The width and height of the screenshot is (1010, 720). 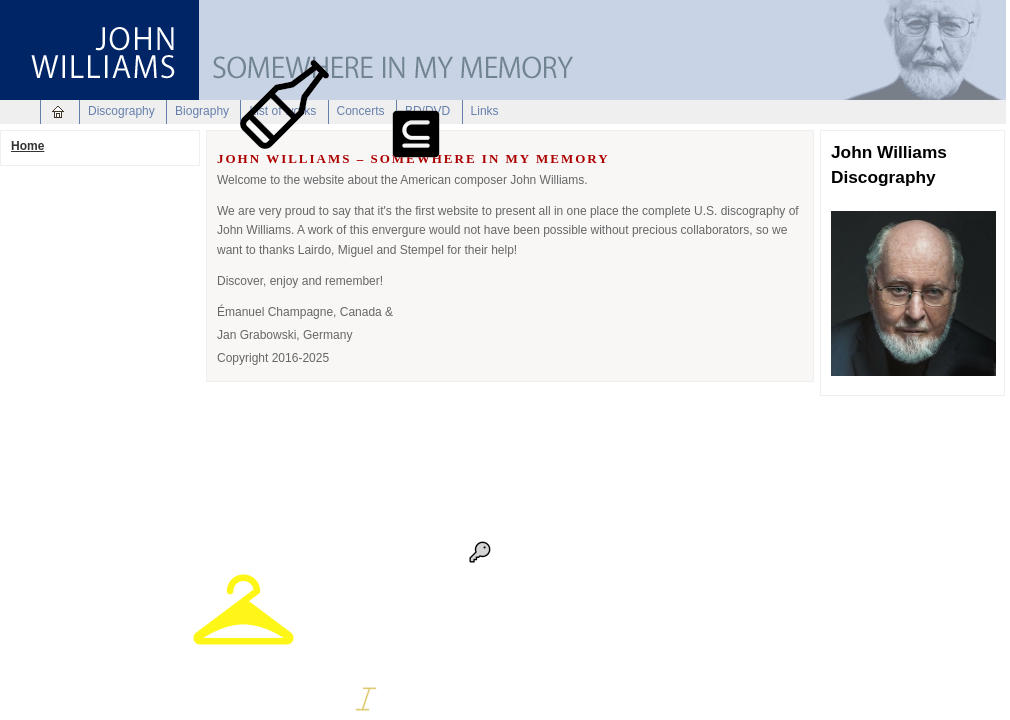 What do you see at coordinates (243, 614) in the screenshot?
I see `access wardrobe or clothing options` at bounding box center [243, 614].